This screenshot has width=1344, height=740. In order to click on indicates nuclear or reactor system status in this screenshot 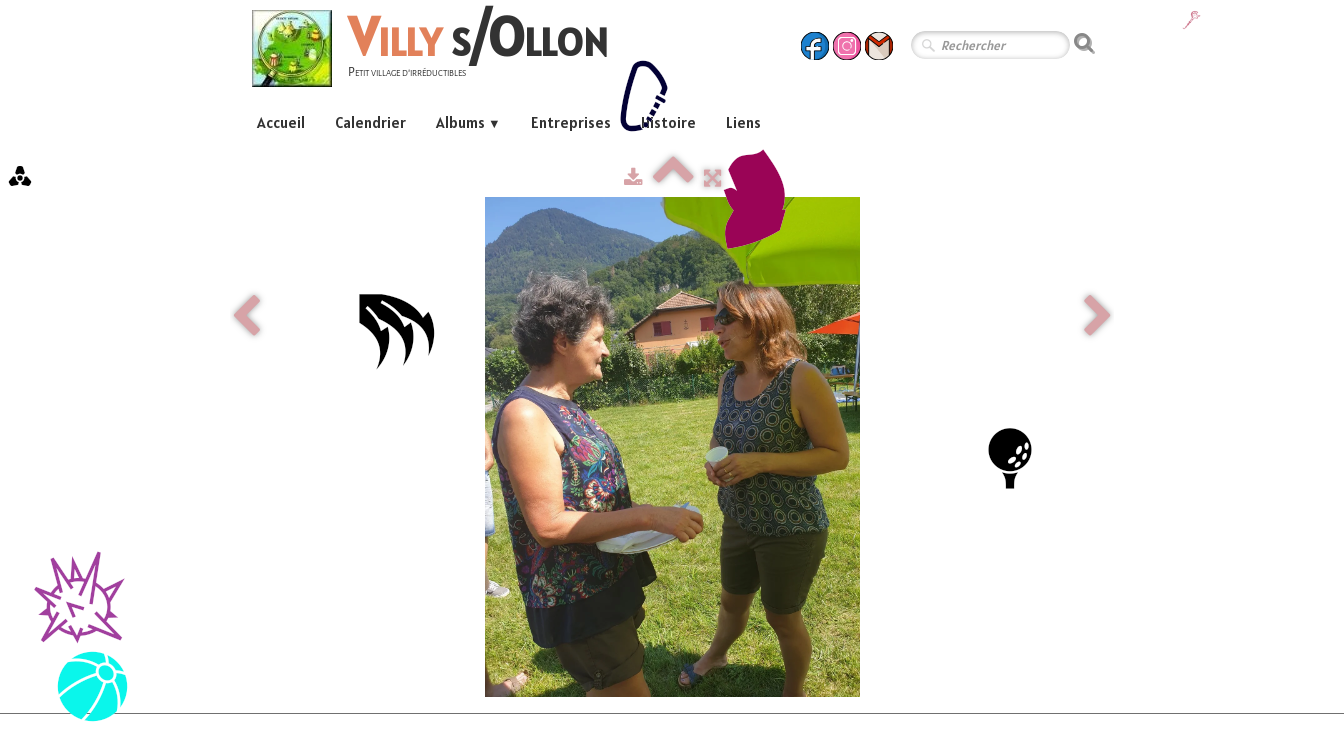, I will do `click(20, 176)`.